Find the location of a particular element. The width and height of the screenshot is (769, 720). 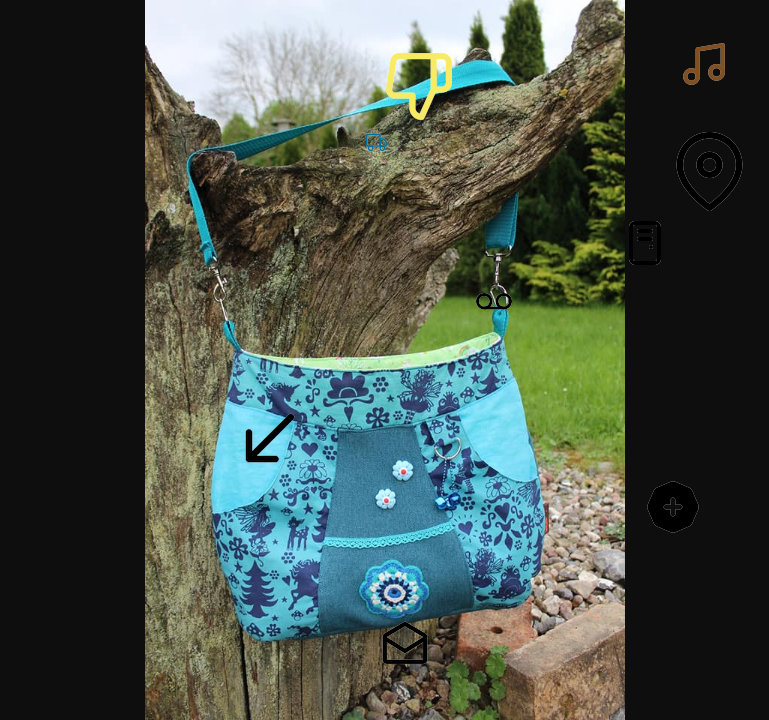

view draft messages is located at coordinates (405, 646).